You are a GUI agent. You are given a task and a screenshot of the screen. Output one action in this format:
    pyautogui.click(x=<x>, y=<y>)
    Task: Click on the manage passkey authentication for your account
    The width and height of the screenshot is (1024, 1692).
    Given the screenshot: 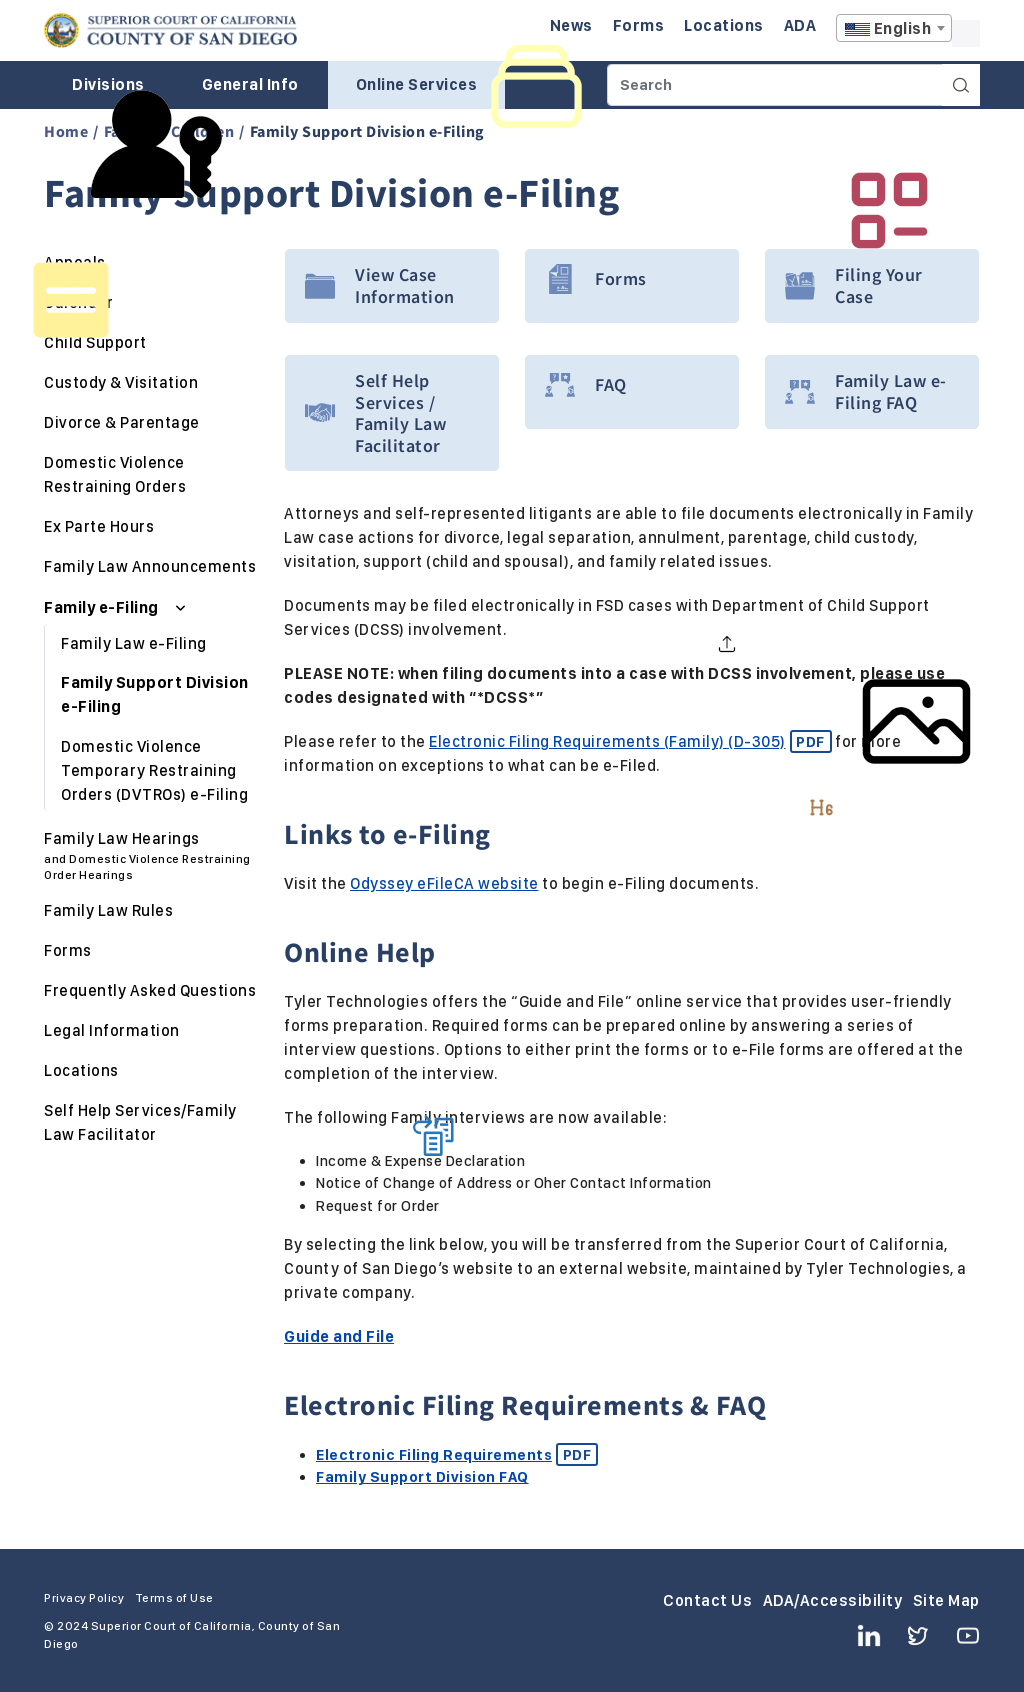 What is the action you would take?
    pyautogui.click(x=156, y=147)
    